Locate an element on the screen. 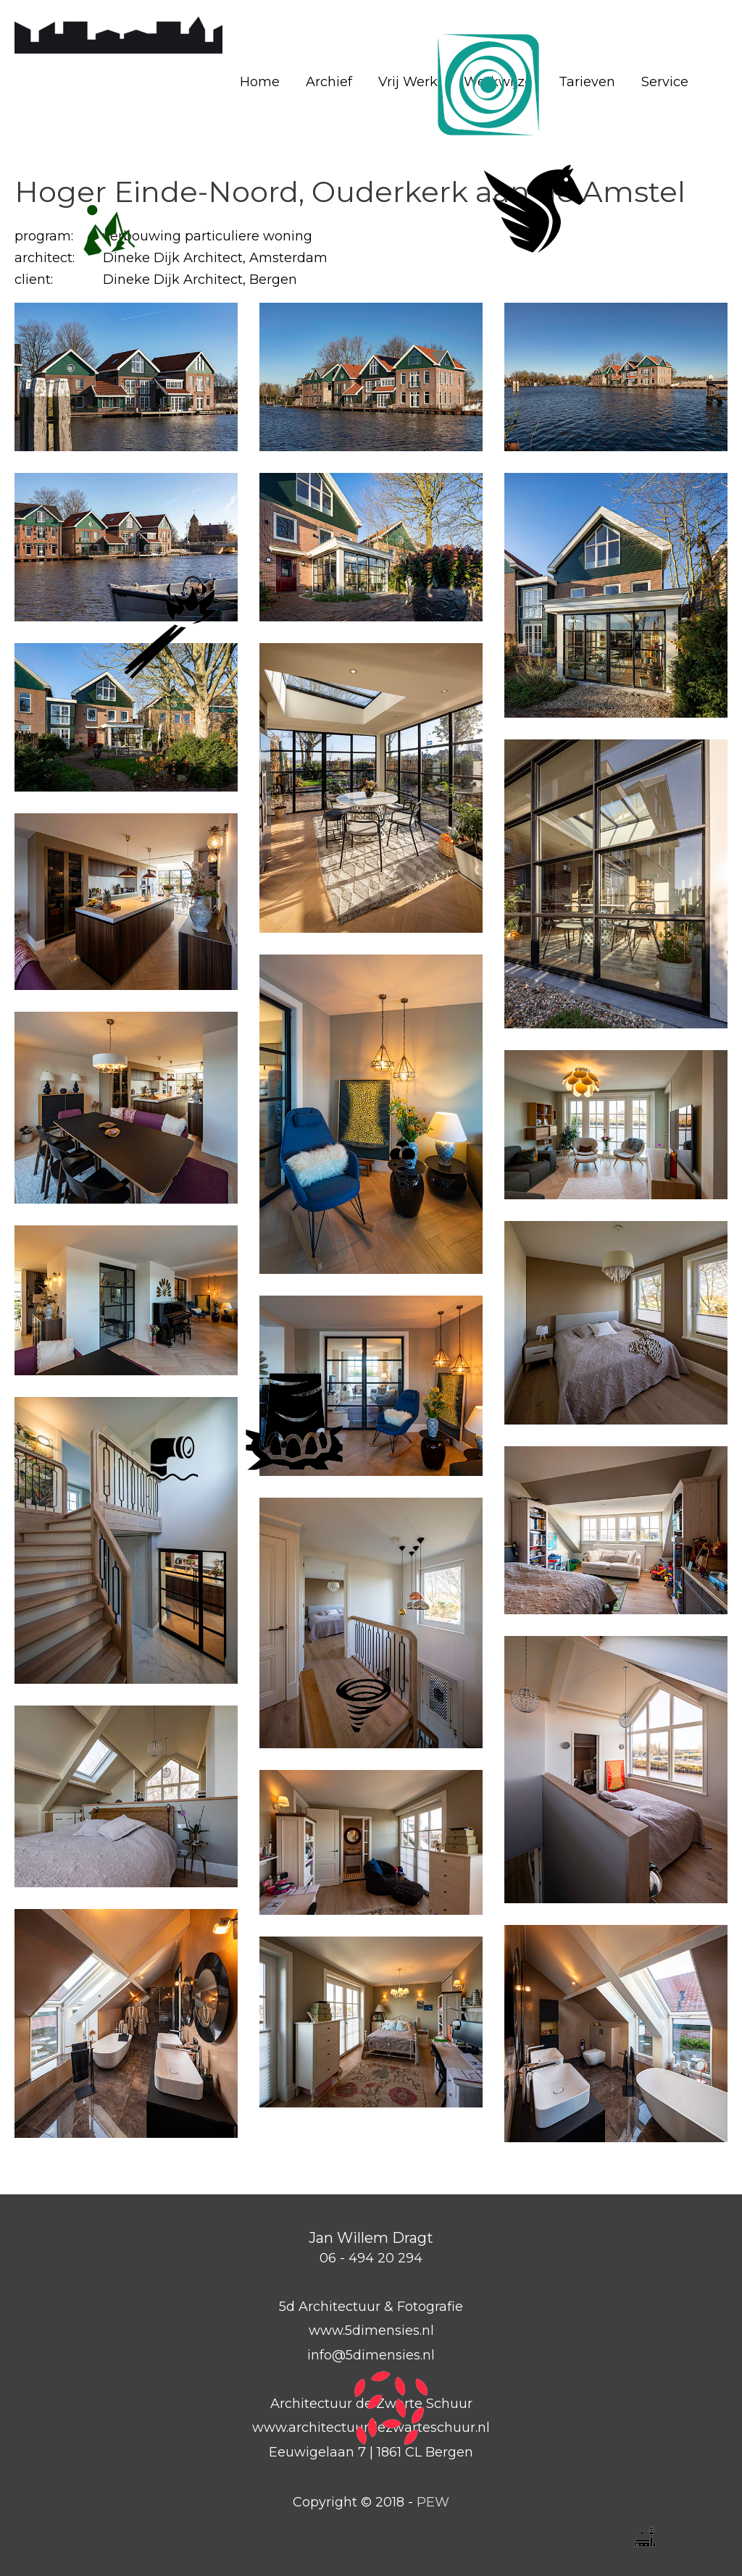  dessert or sweet treats category is located at coordinates (402, 1168).